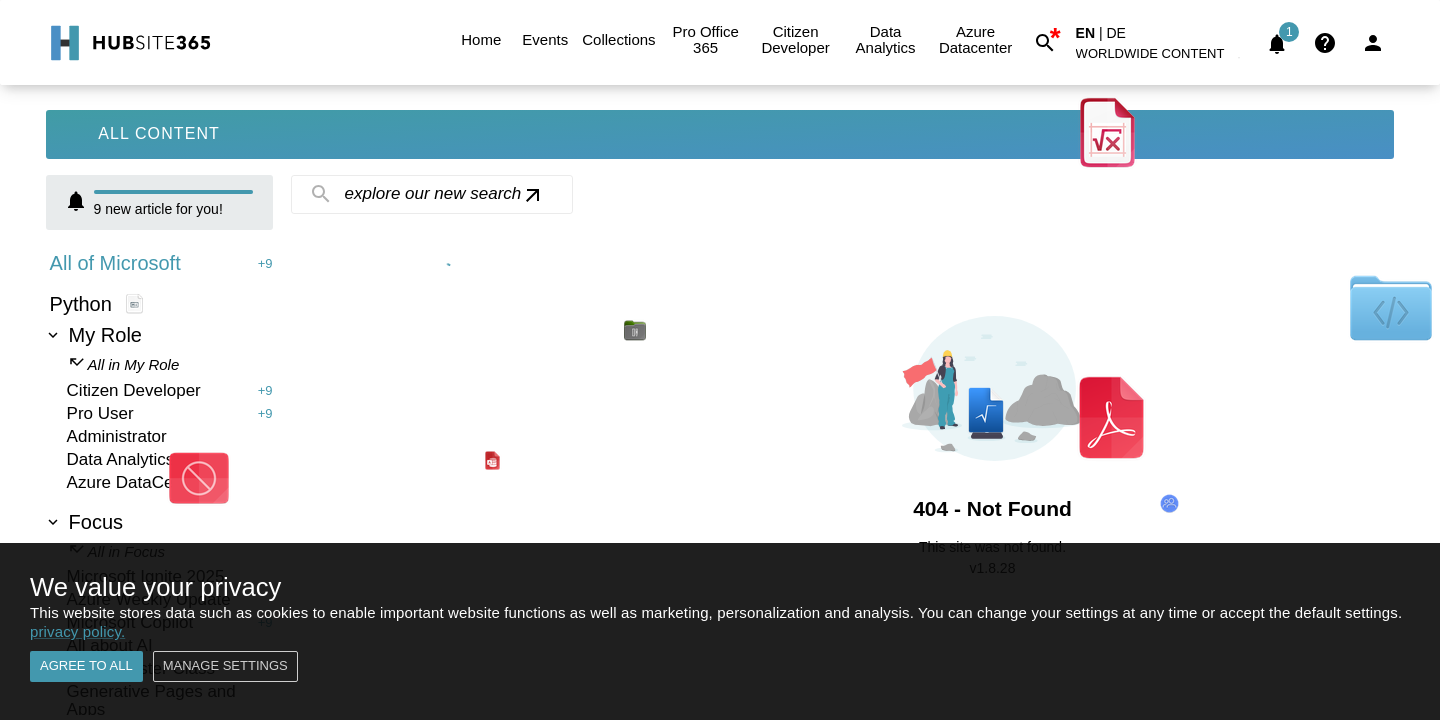  Describe the element at coordinates (986, 411) in the screenshot. I see `a root data file or scientific dataset document` at that location.